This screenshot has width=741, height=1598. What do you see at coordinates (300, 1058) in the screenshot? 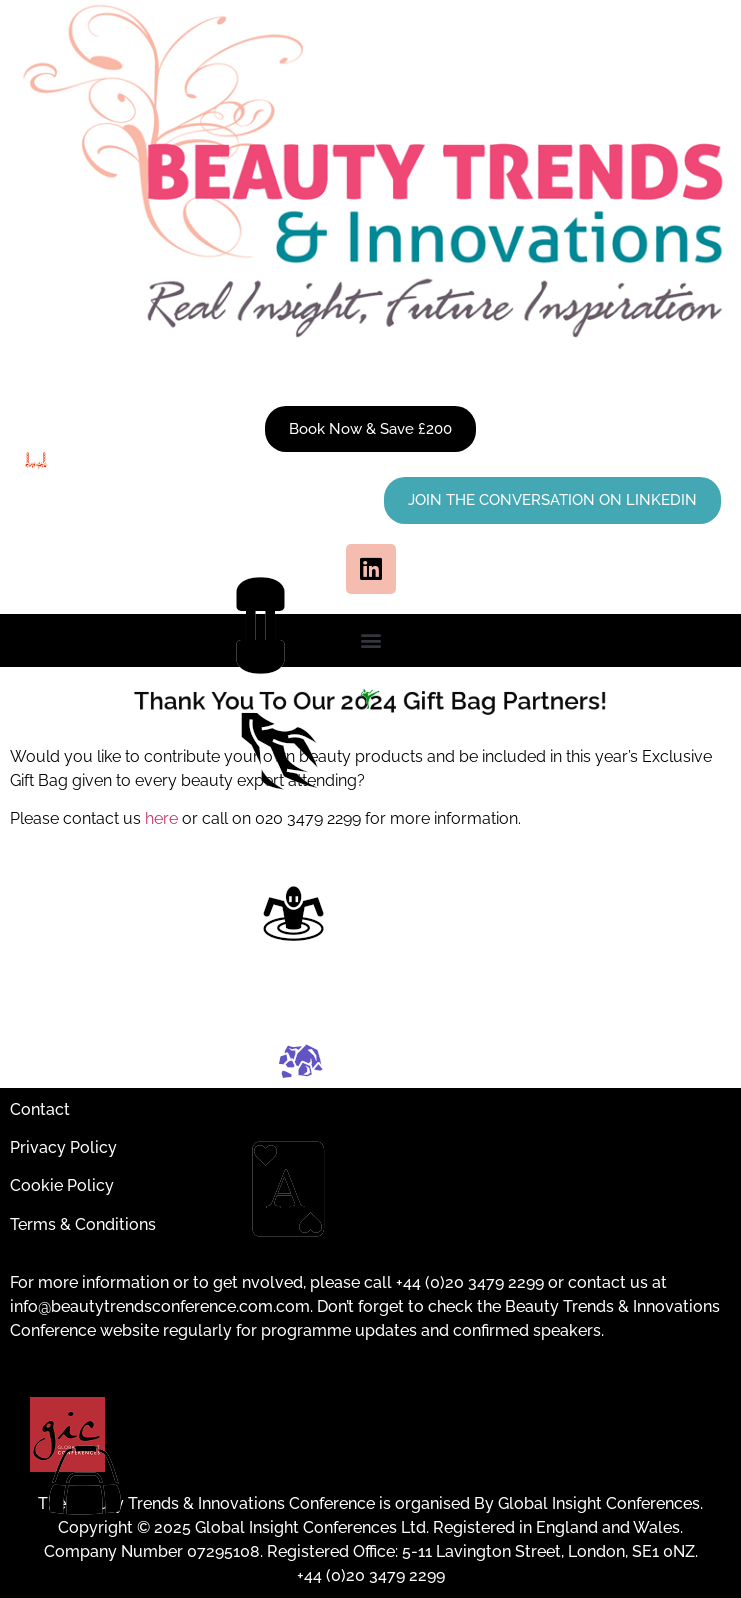
I see `collect or gather resources` at bounding box center [300, 1058].